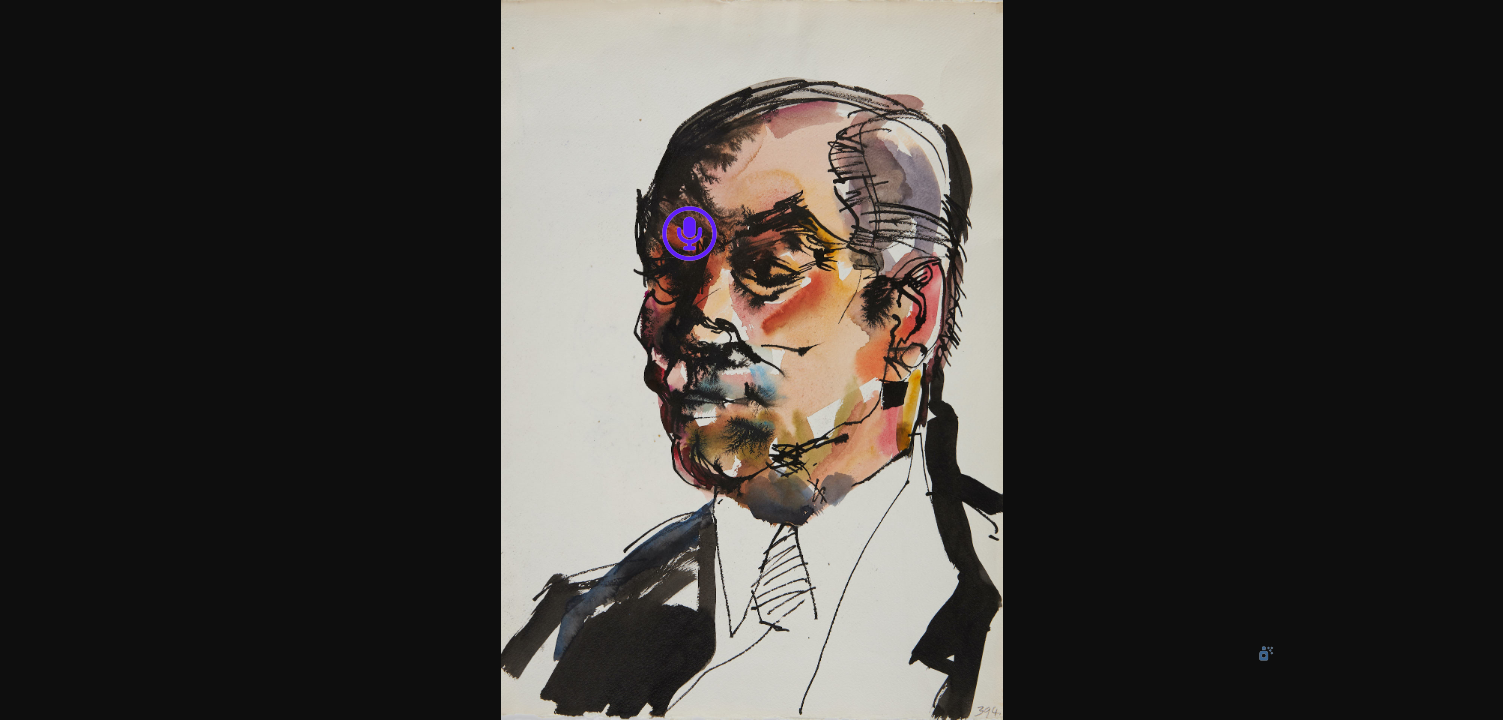  Describe the element at coordinates (689, 233) in the screenshot. I see `tap to start voice input` at that location.